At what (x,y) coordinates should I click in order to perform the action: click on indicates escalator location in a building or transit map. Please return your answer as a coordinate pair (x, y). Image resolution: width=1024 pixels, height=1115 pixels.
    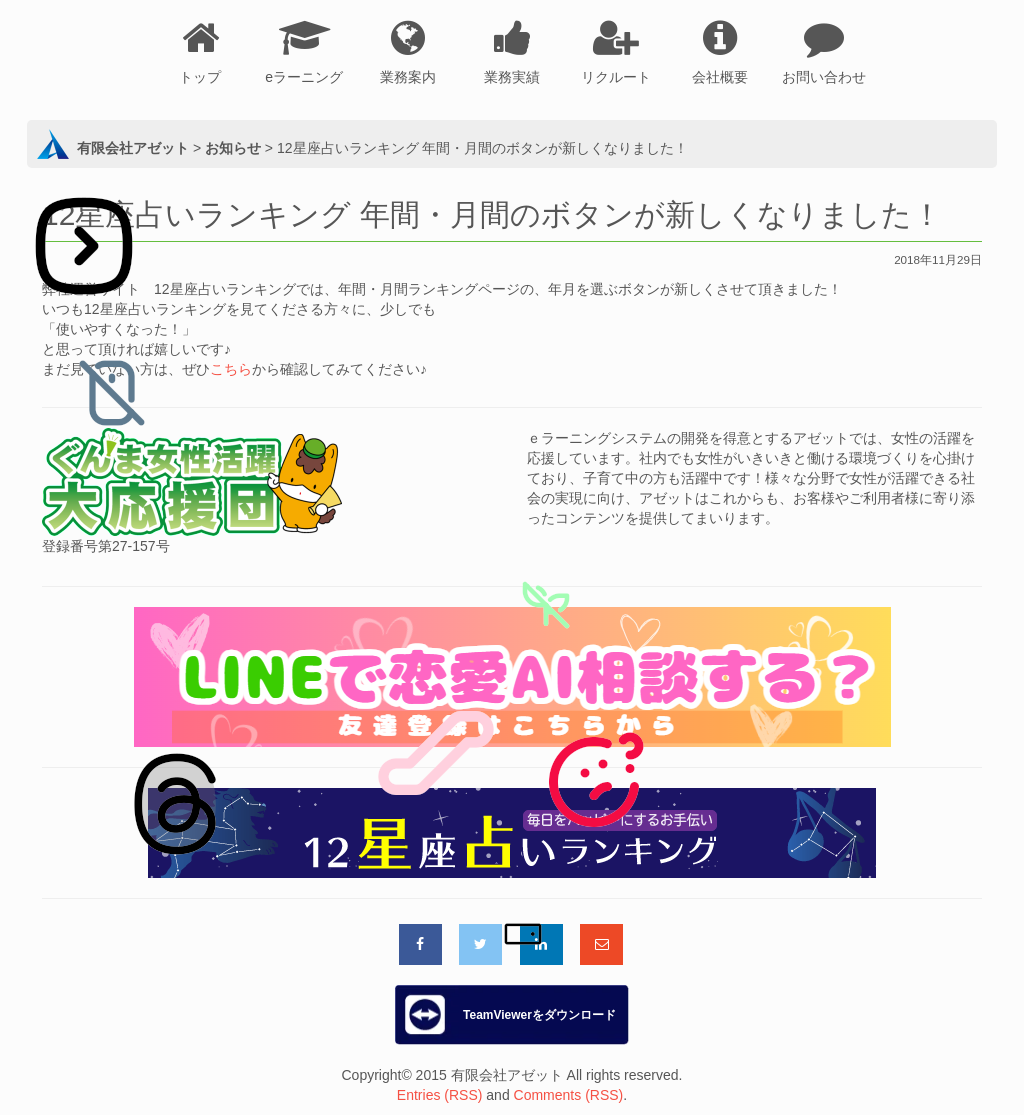
    Looking at the image, I should click on (436, 753).